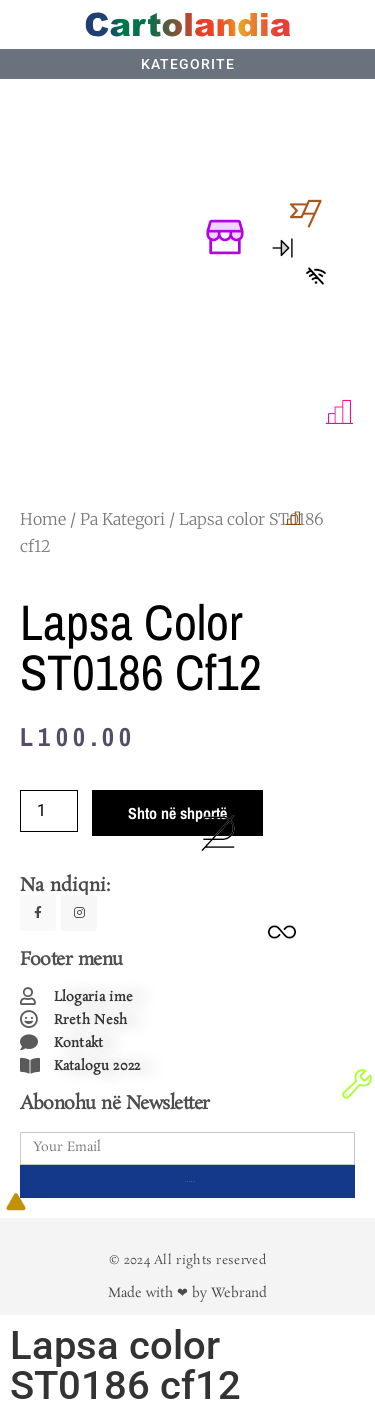  I want to click on indicates no wifi connection available, so click(316, 276).